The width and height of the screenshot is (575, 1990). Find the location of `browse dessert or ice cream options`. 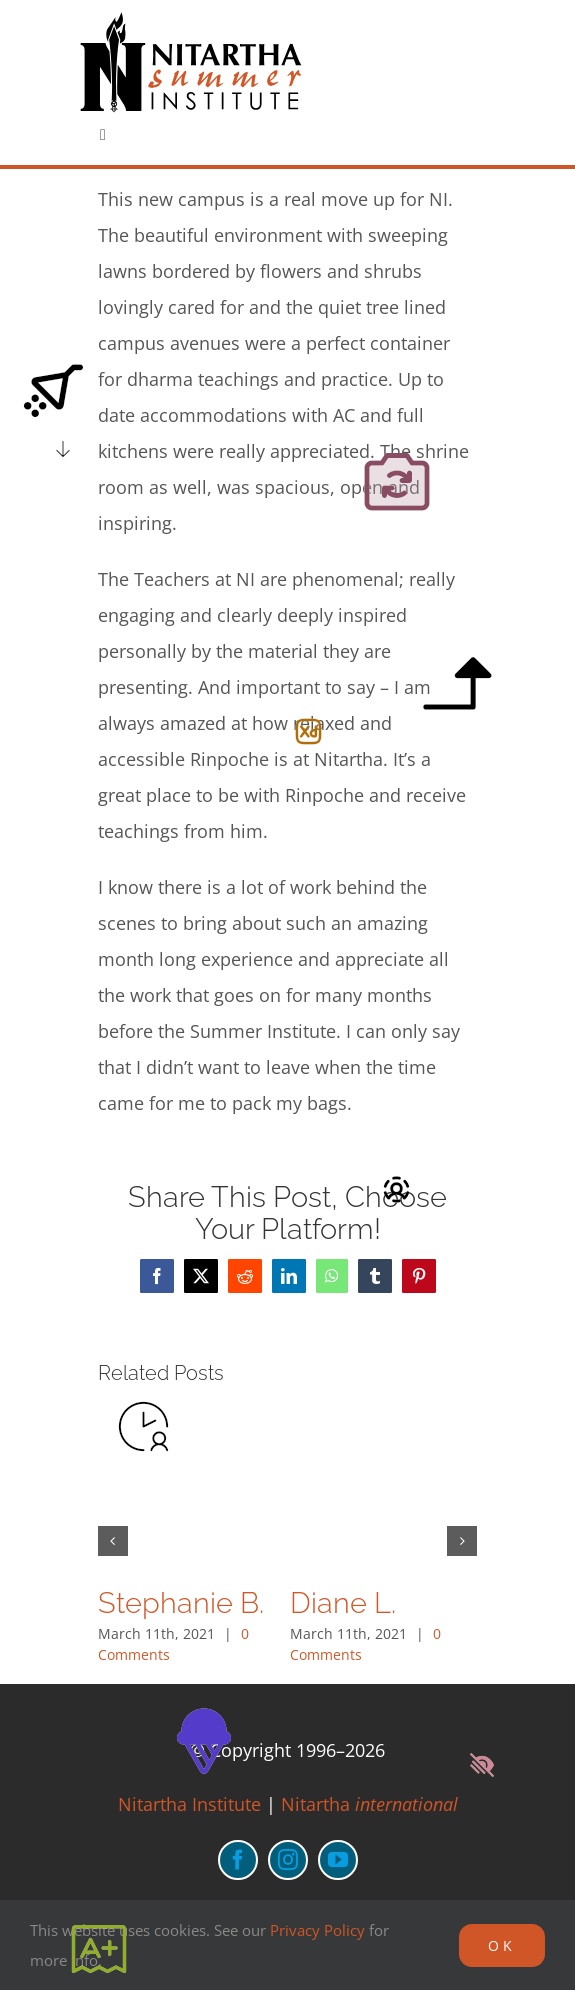

browse dessert or ice cream options is located at coordinates (204, 1740).